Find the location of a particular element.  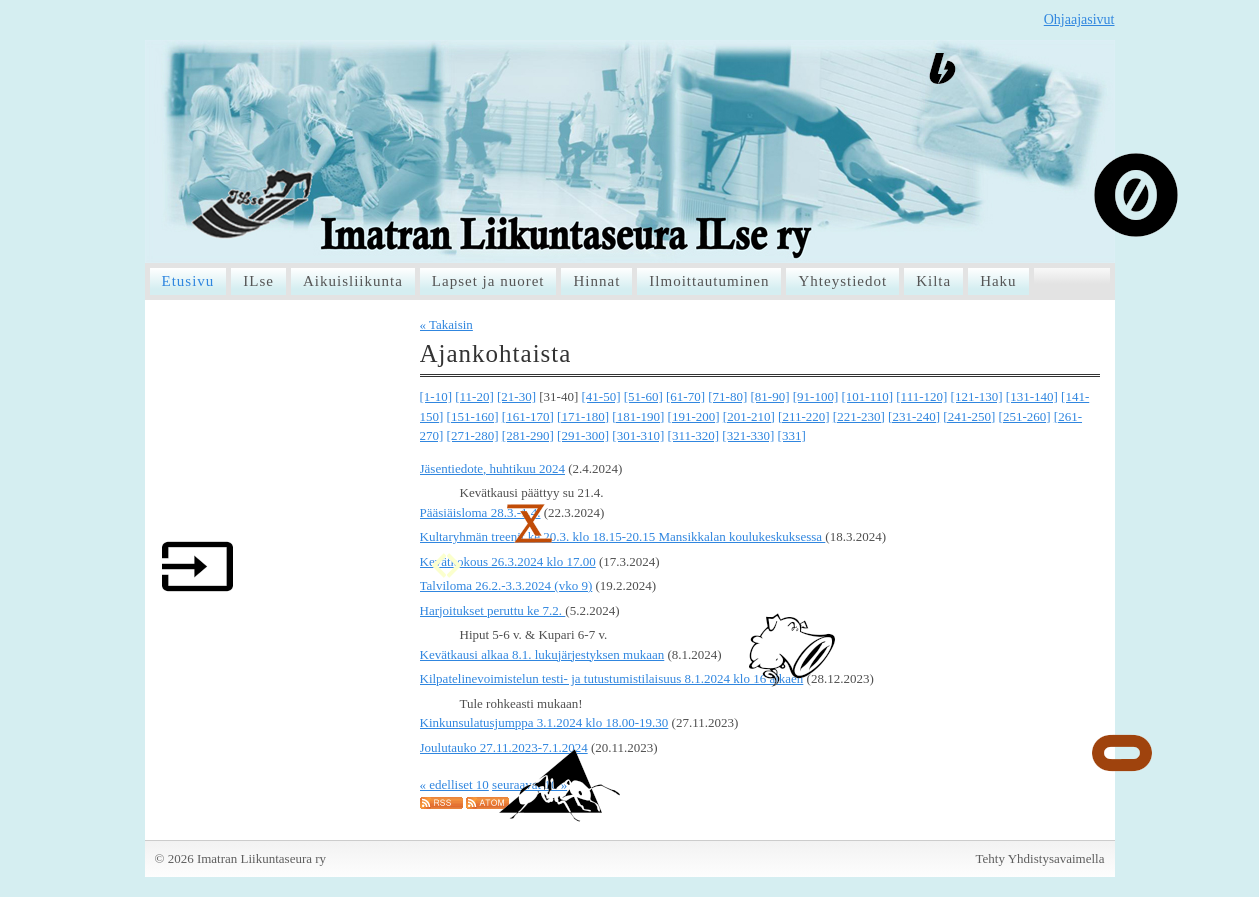

typer app logo is located at coordinates (197, 566).